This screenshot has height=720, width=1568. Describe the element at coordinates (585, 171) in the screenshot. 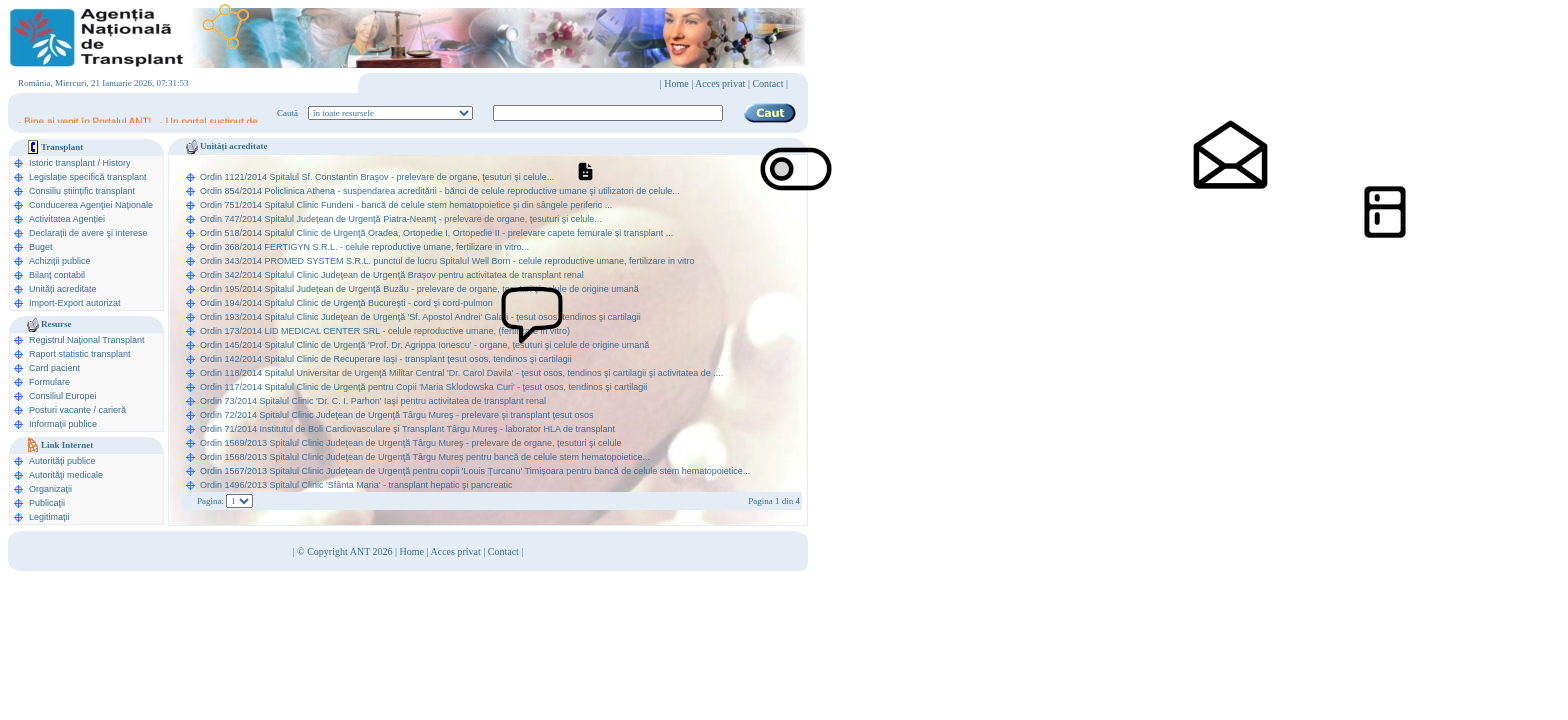

I see `file with neutral or pending status` at that location.